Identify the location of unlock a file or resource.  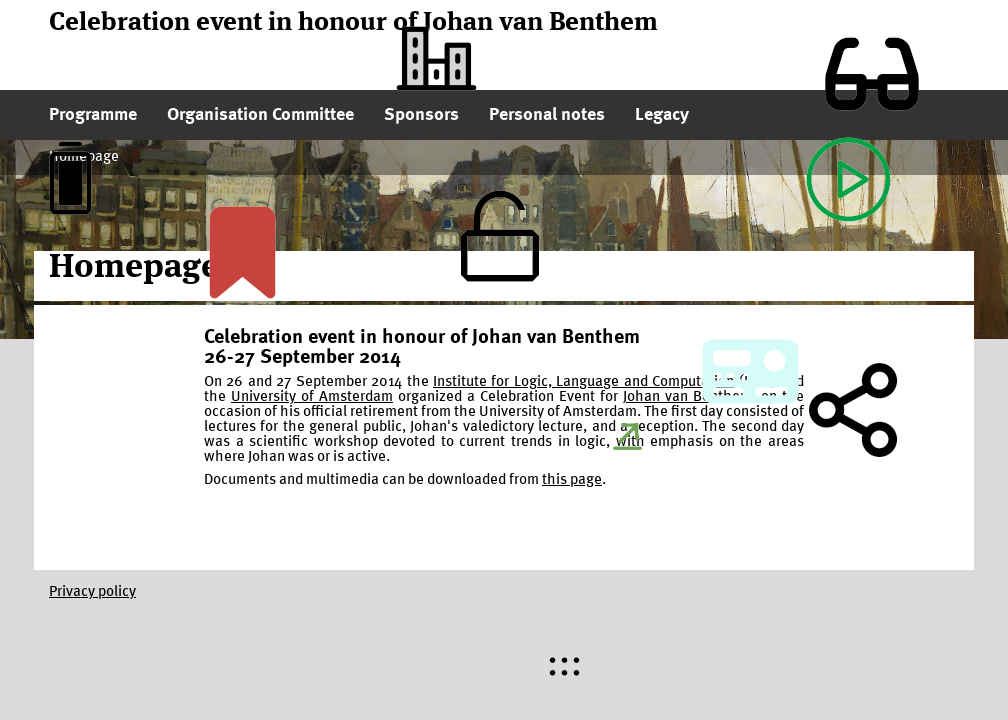
(500, 236).